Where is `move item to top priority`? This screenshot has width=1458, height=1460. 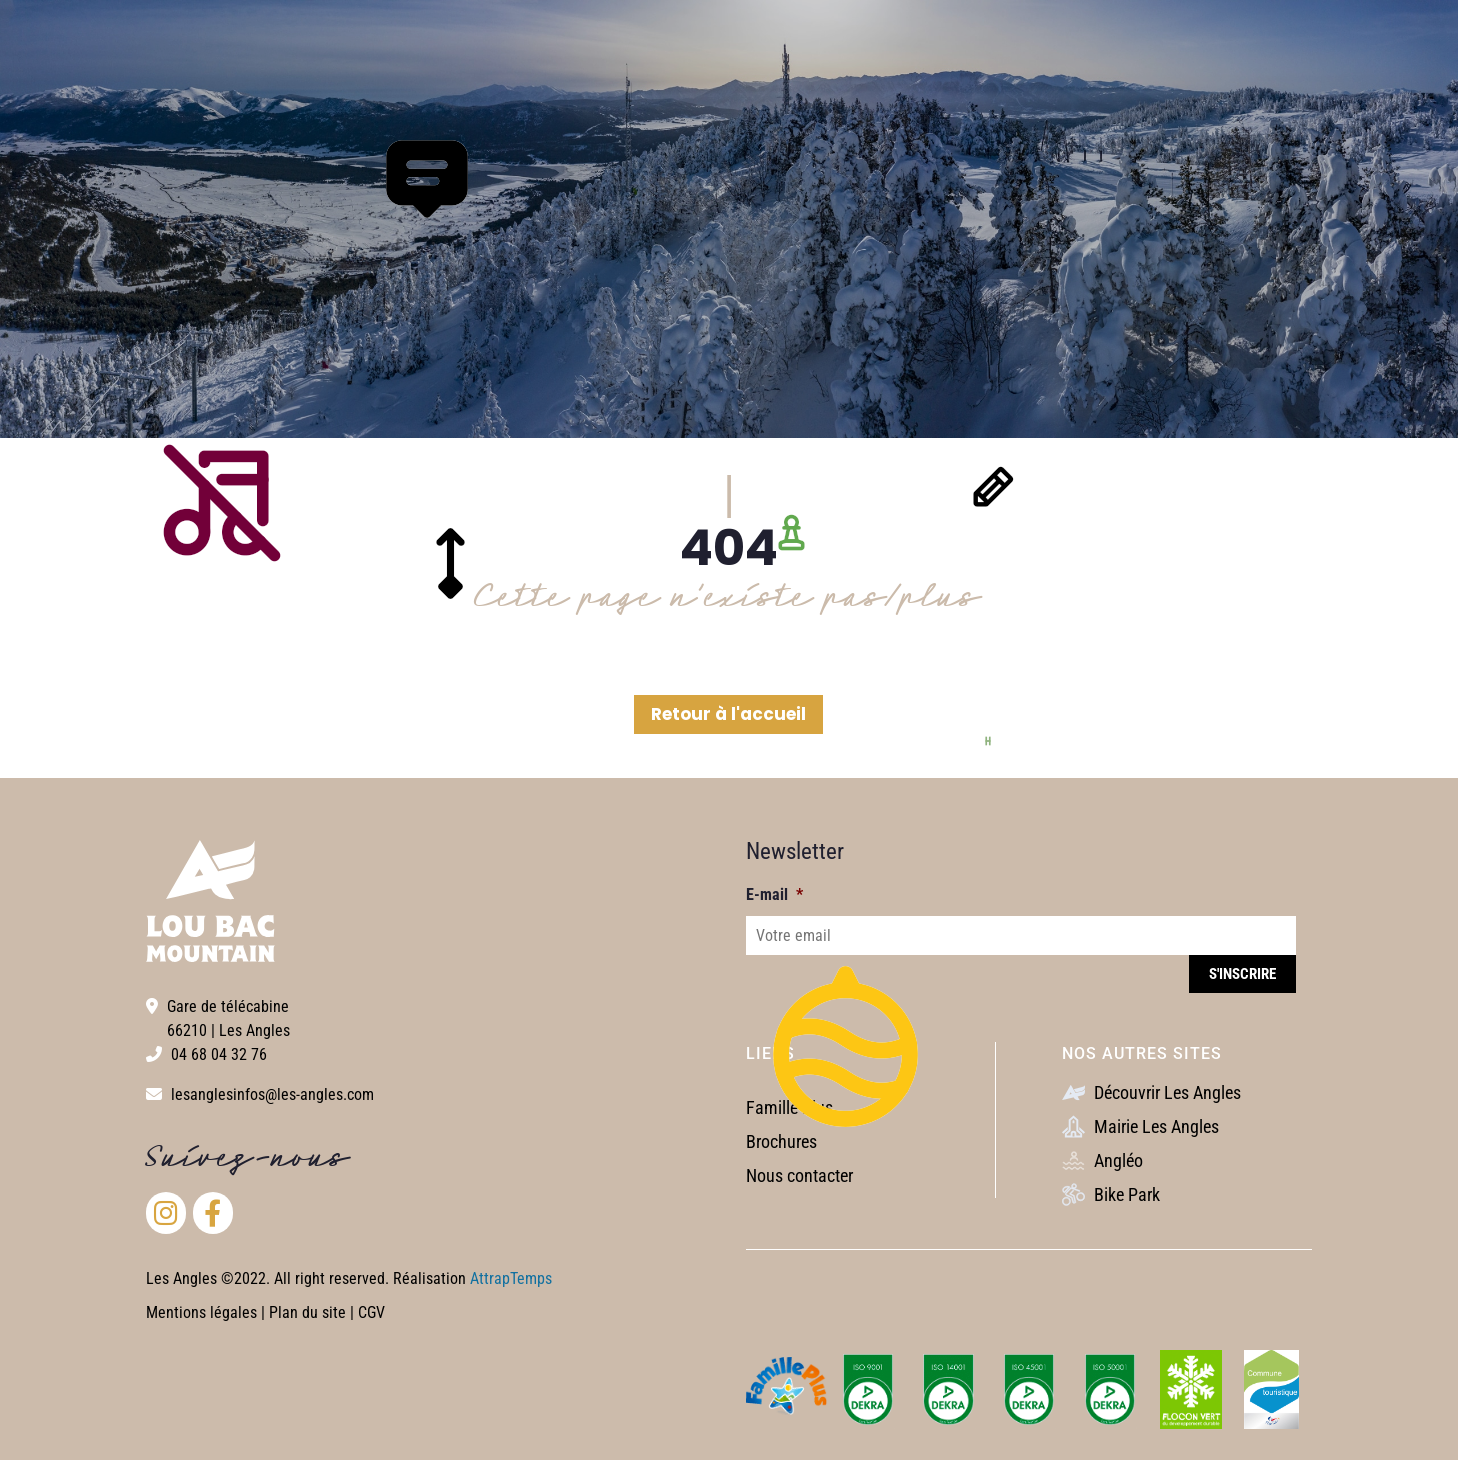
move item to top priority is located at coordinates (450, 563).